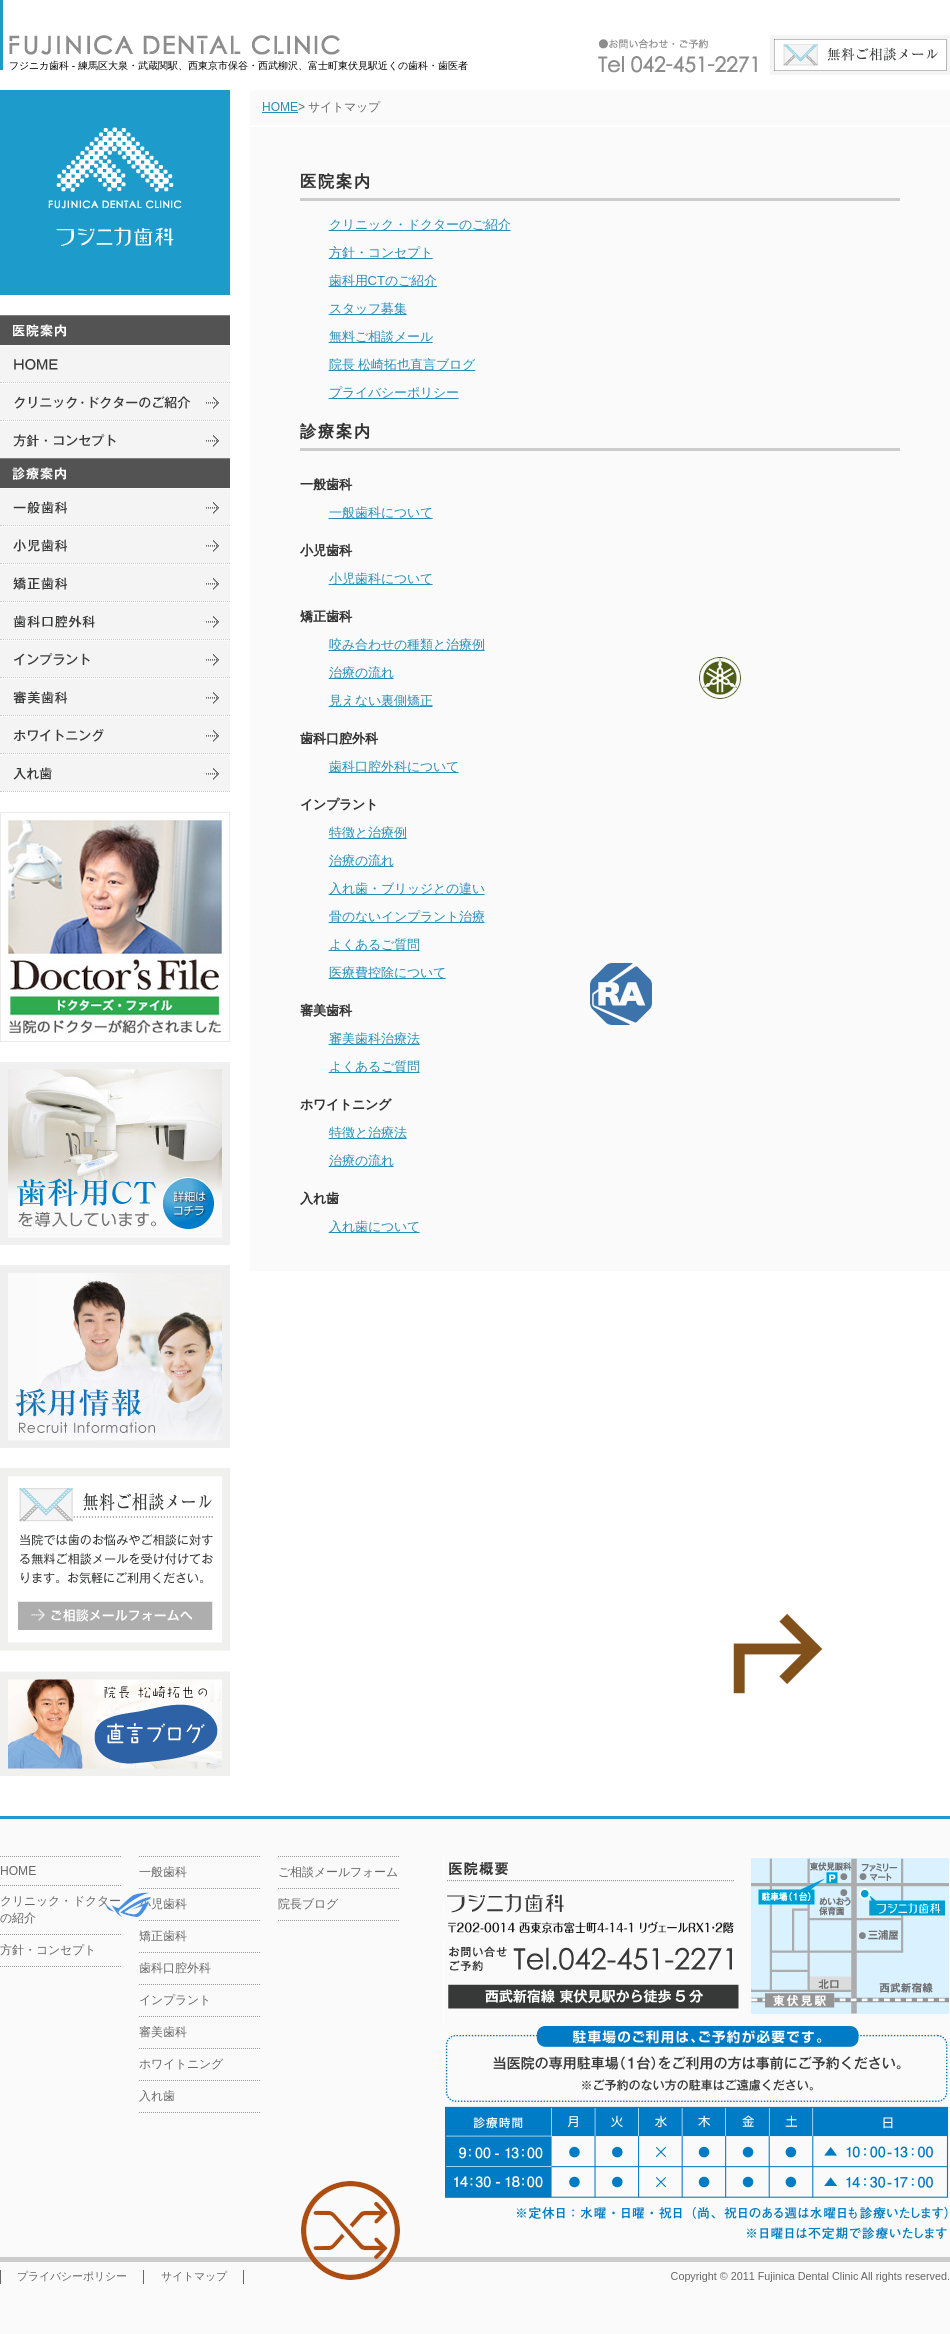 The width and height of the screenshot is (950, 2334). What do you see at coordinates (621, 994) in the screenshot?
I see `visit rockwell automation website` at bounding box center [621, 994].